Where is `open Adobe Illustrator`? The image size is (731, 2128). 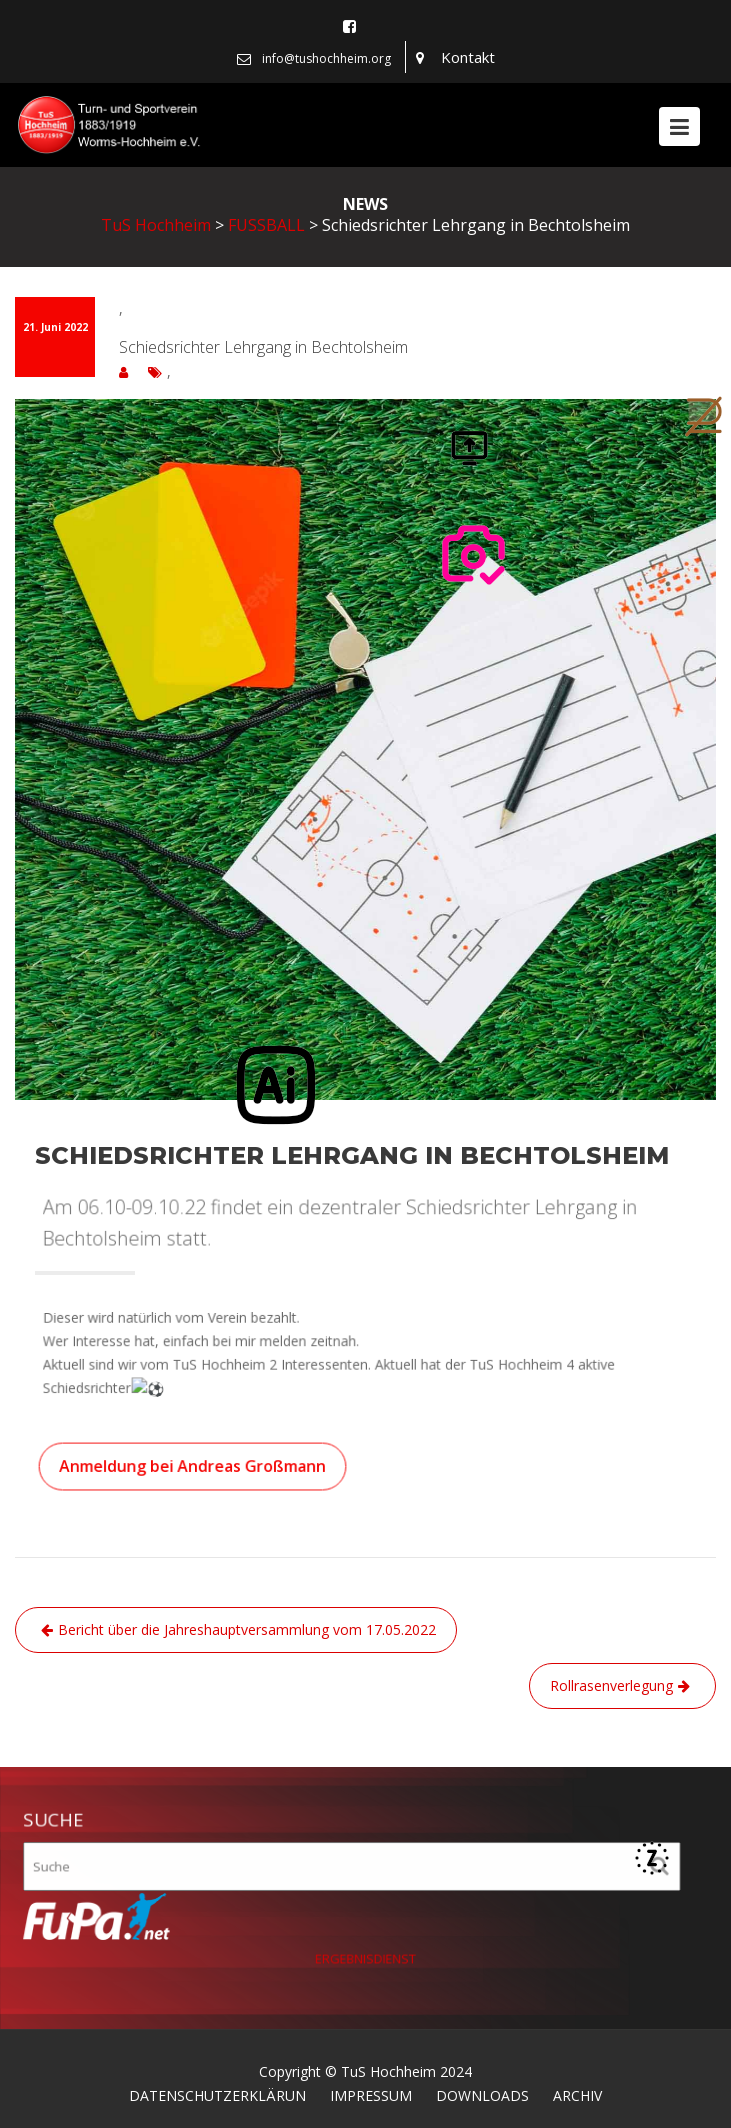 open Adobe Illustrator is located at coordinates (276, 1085).